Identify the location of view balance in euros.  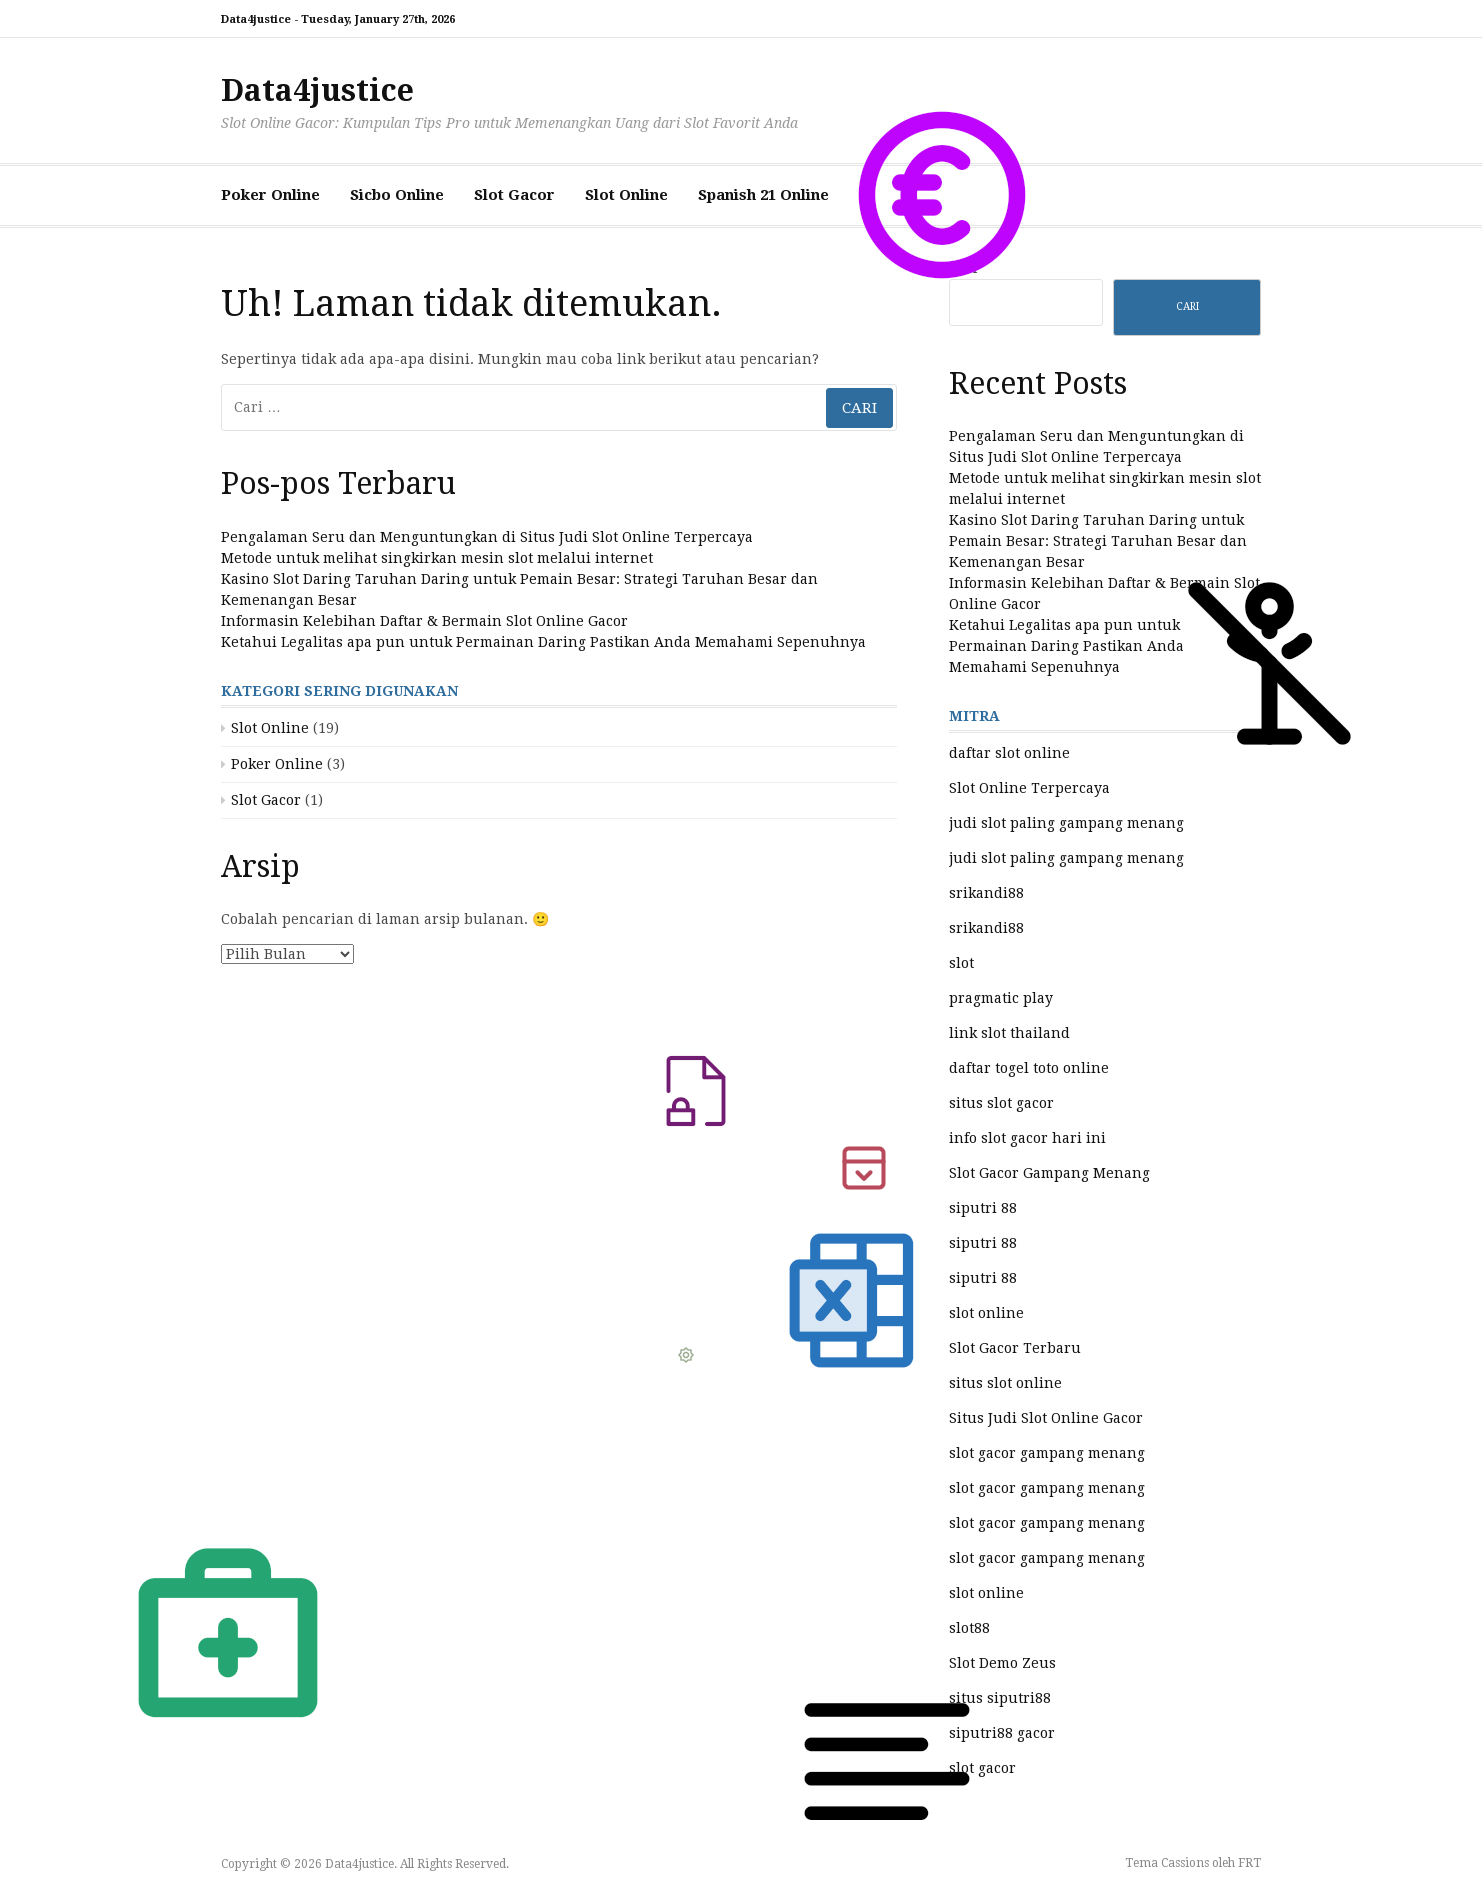
(942, 195).